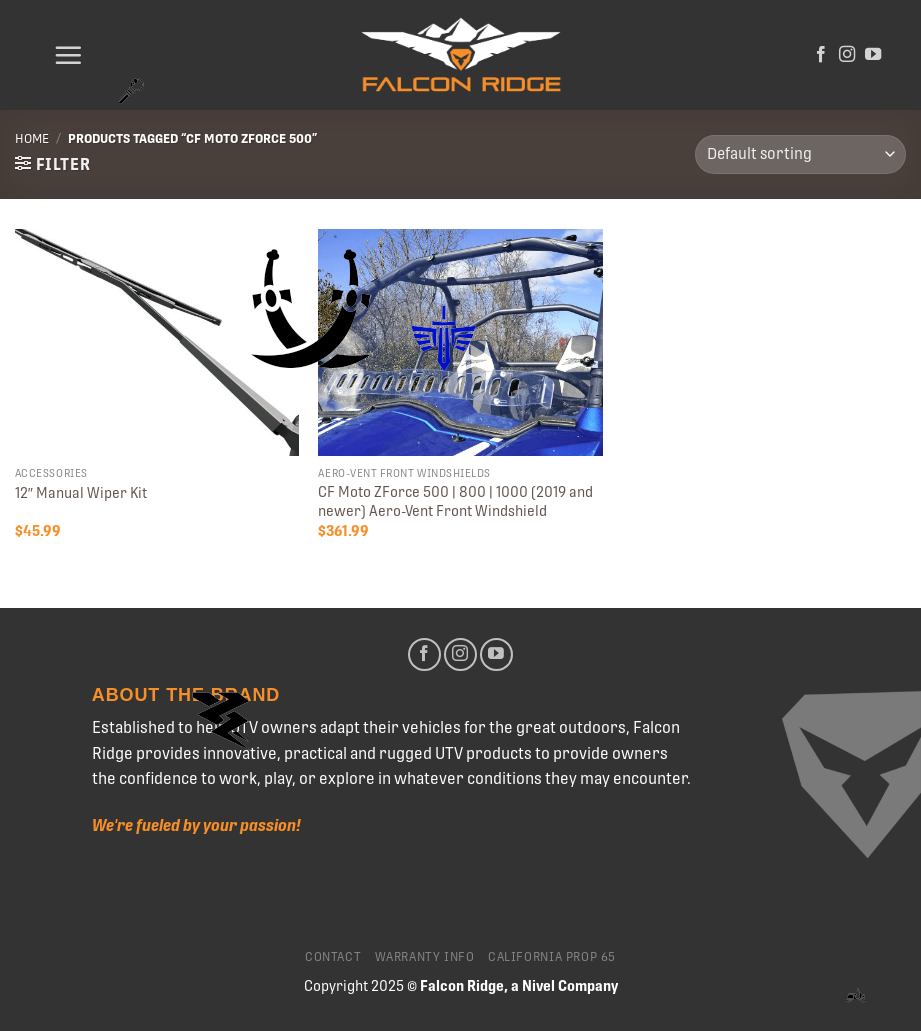  I want to click on activate whirlwind or spinning attack ability, so click(311, 309).